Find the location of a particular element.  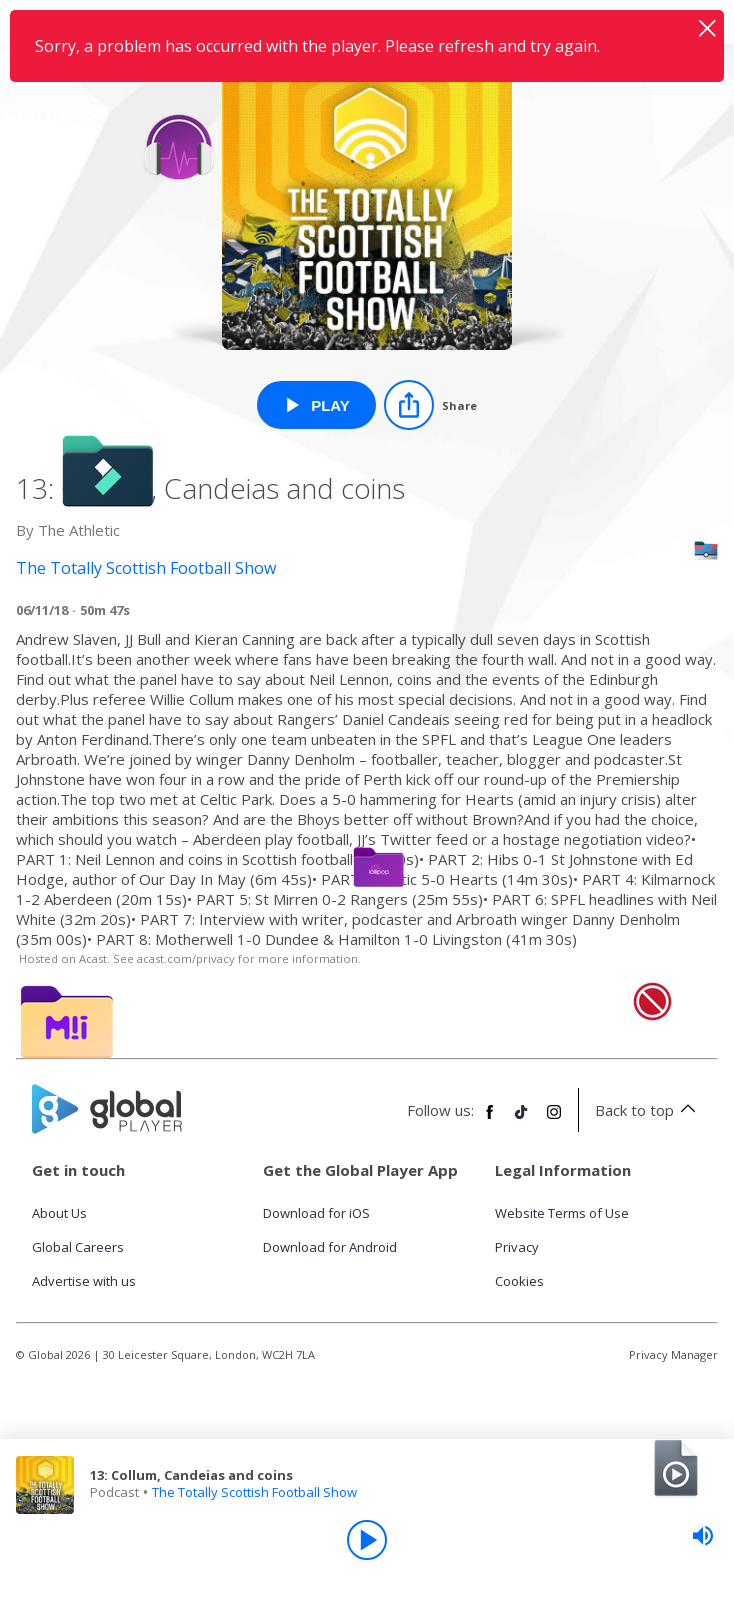

a kdenlive title clip file is located at coordinates (676, 1469).